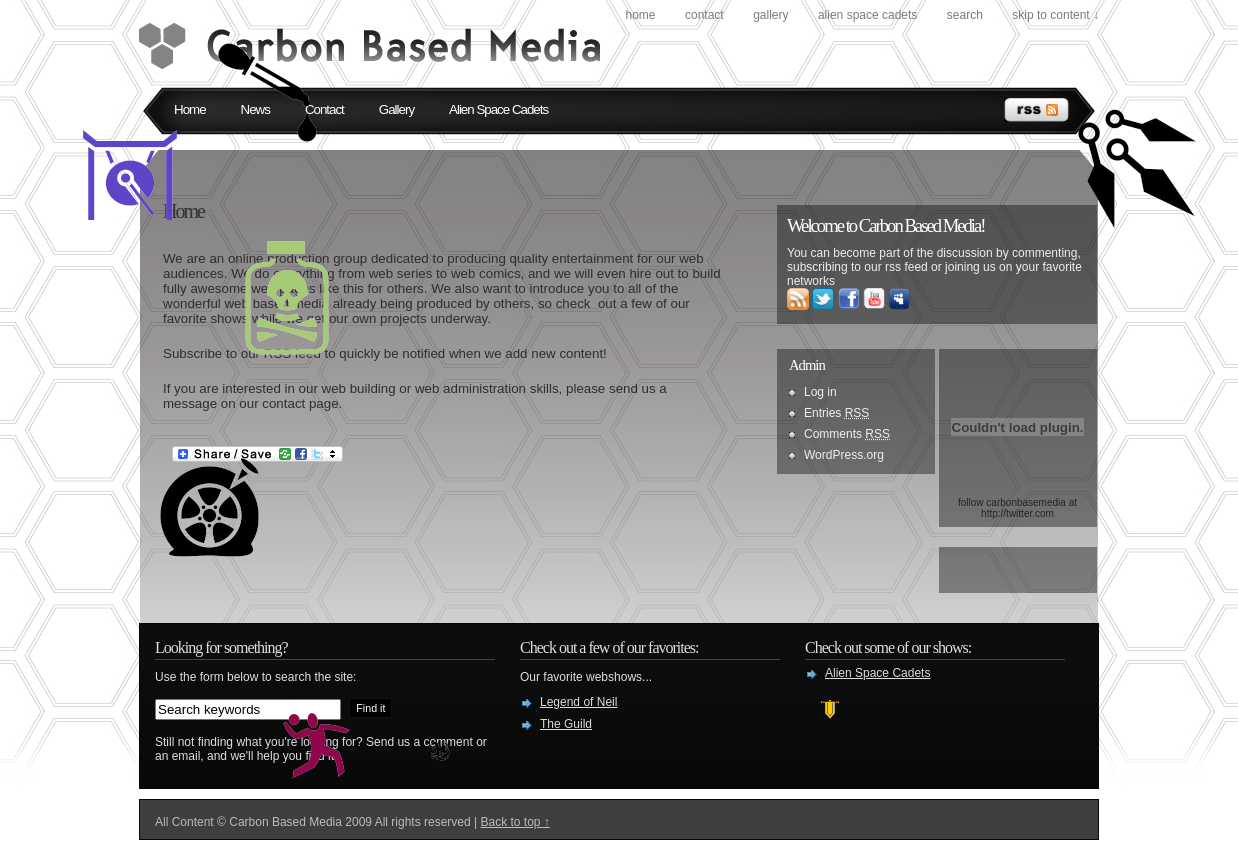 The width and height of the screenshot is (1238, 855). Describe the element at coordinates (830, 709) in the screenshot. I see `adjust banner width or resize vertical flag element` at that location.